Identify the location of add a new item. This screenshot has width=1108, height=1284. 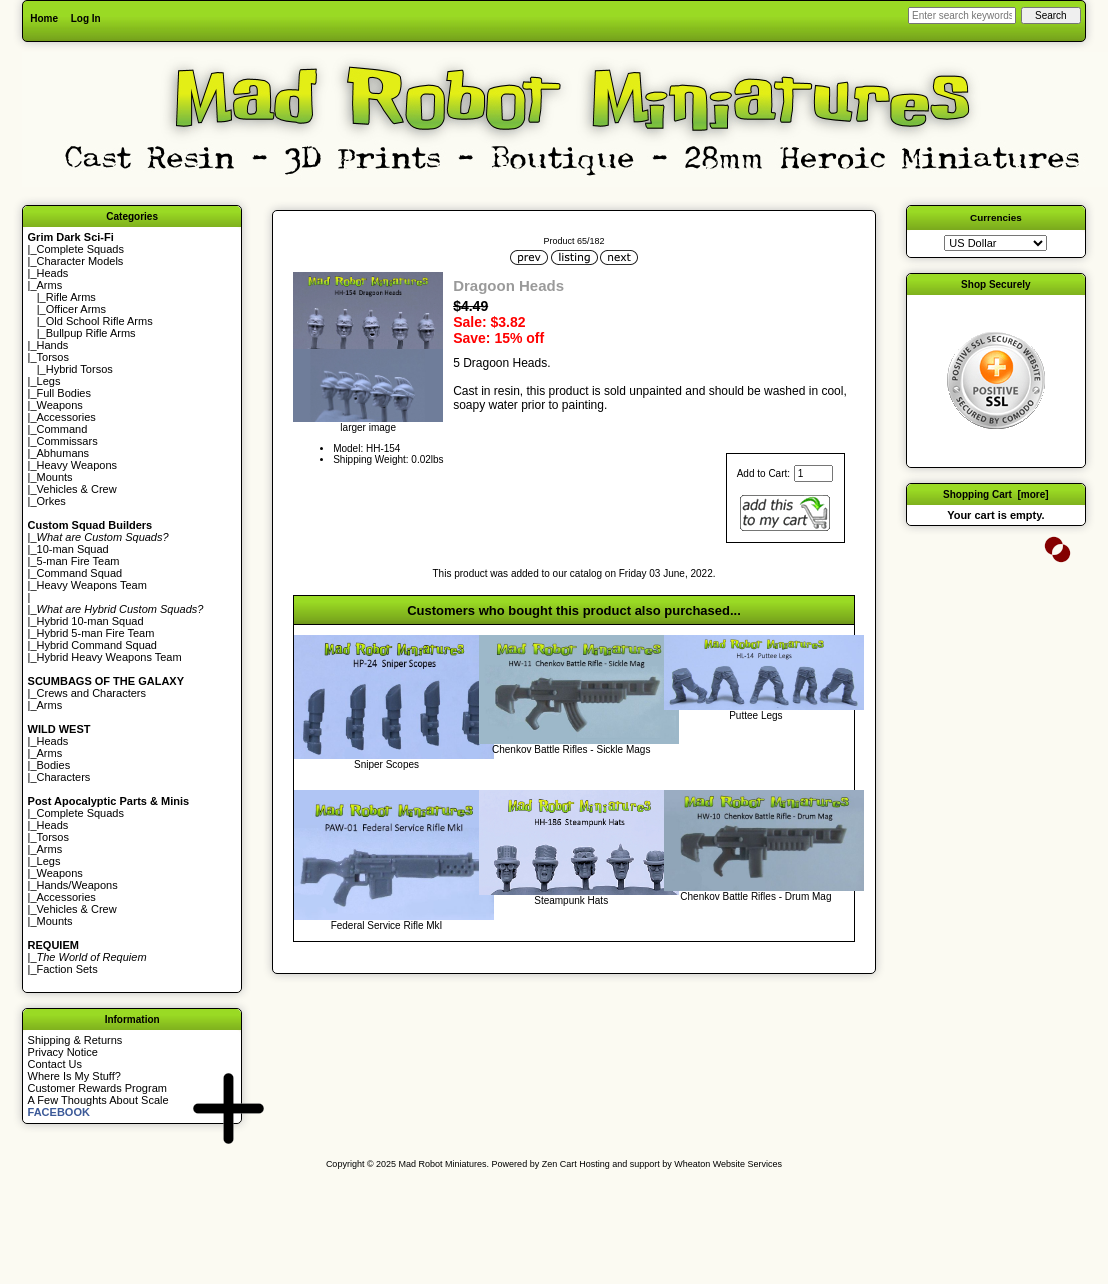
(228, 1108).